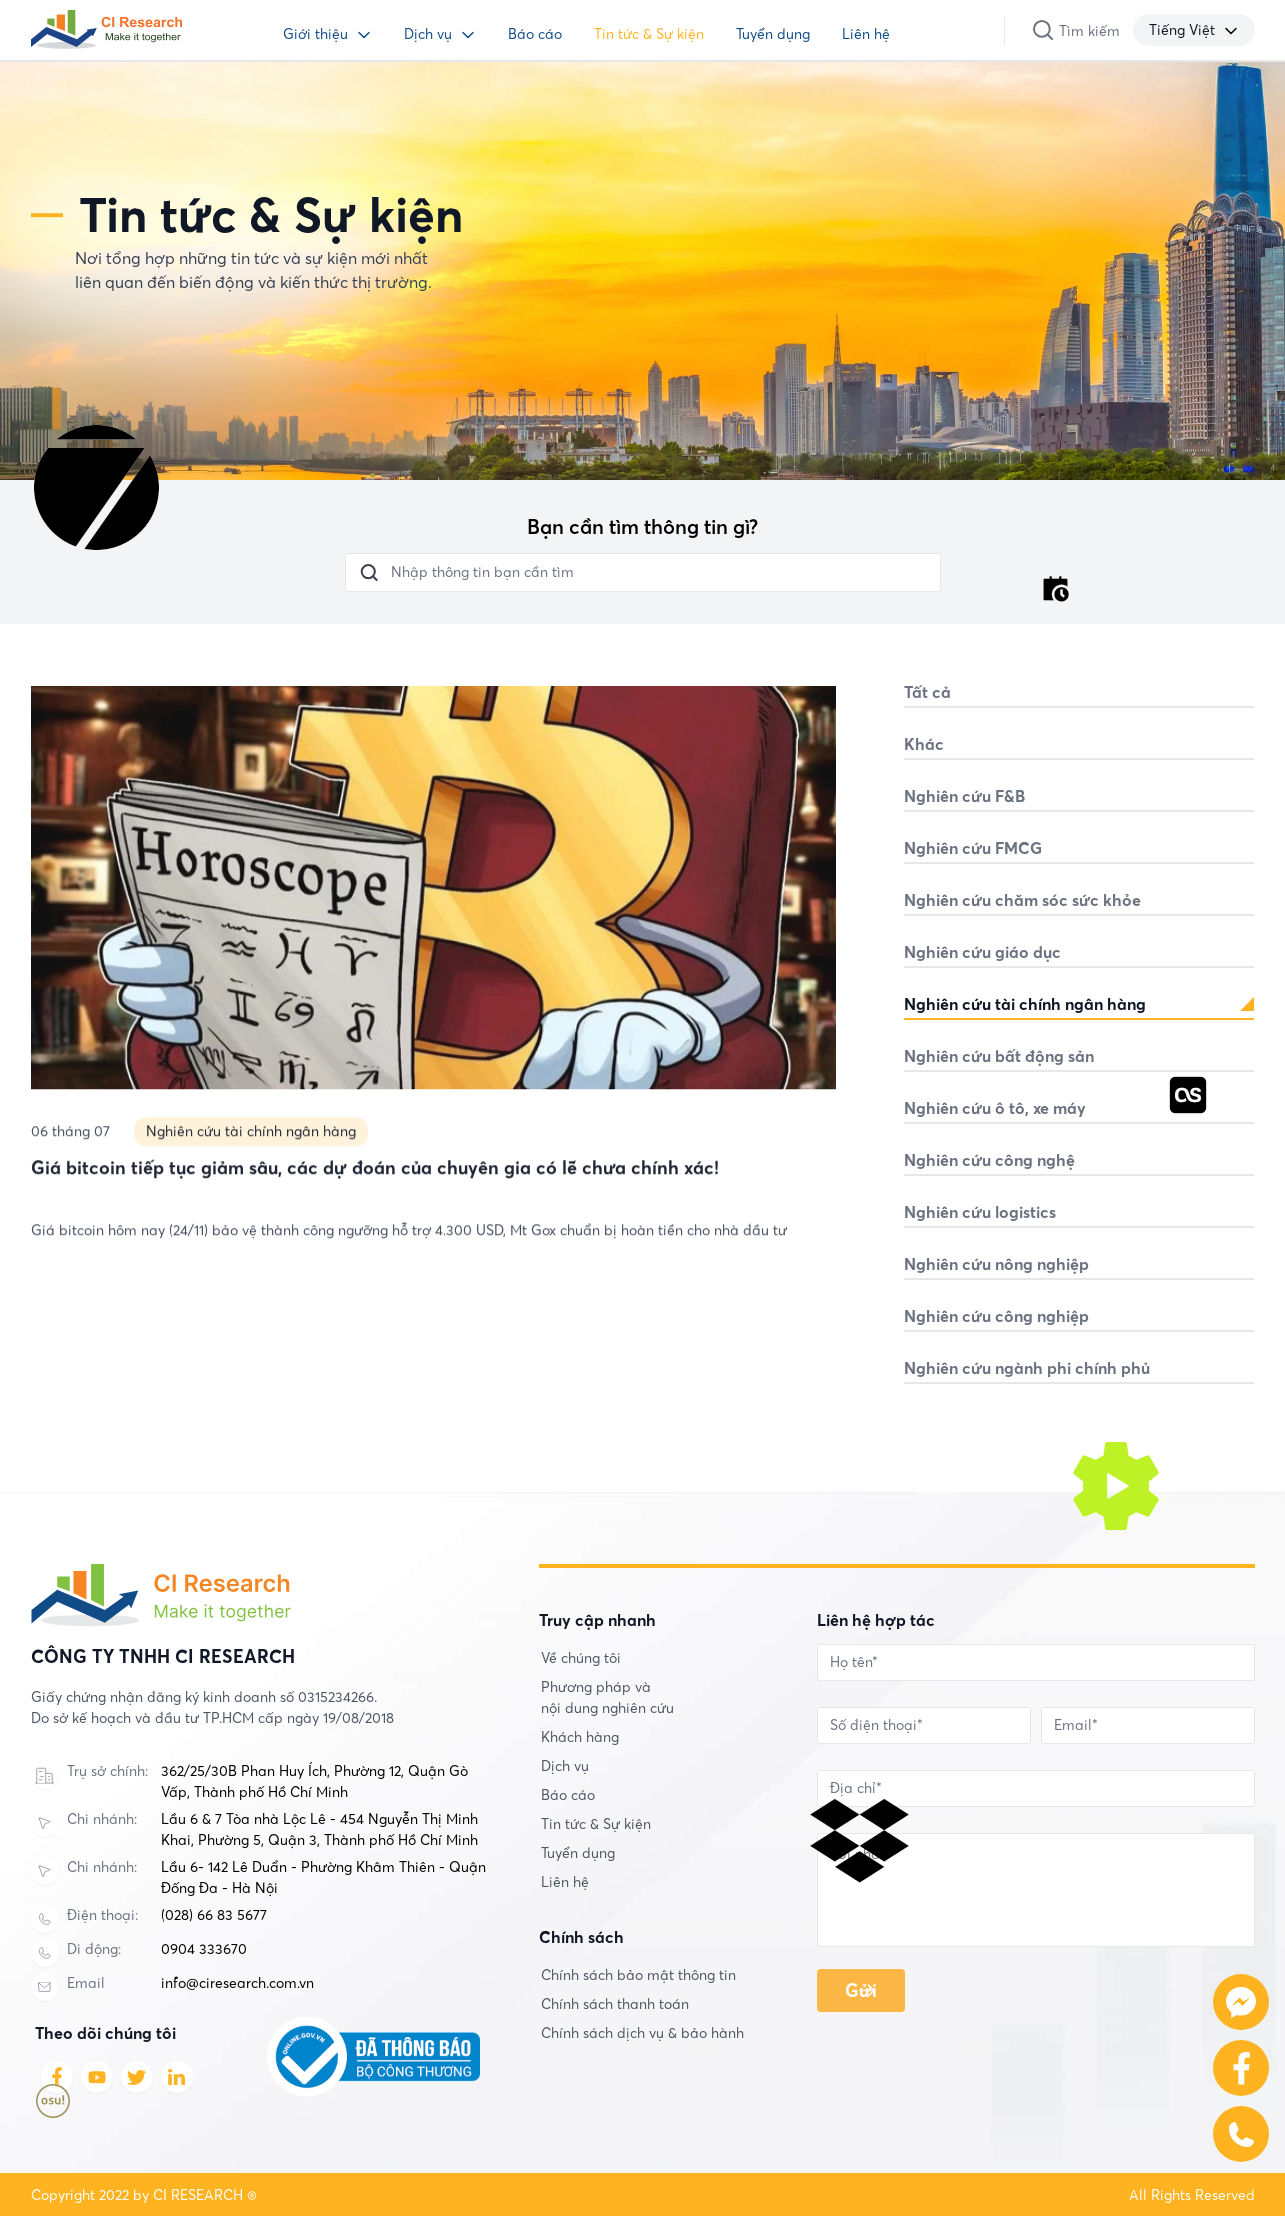 This screenshot has width=1285, height=2216. What do you see at coordinates (1116, 1486) in the screenshot?
I see `open YouTube Studio app` at bounding box center [1116, 1486].